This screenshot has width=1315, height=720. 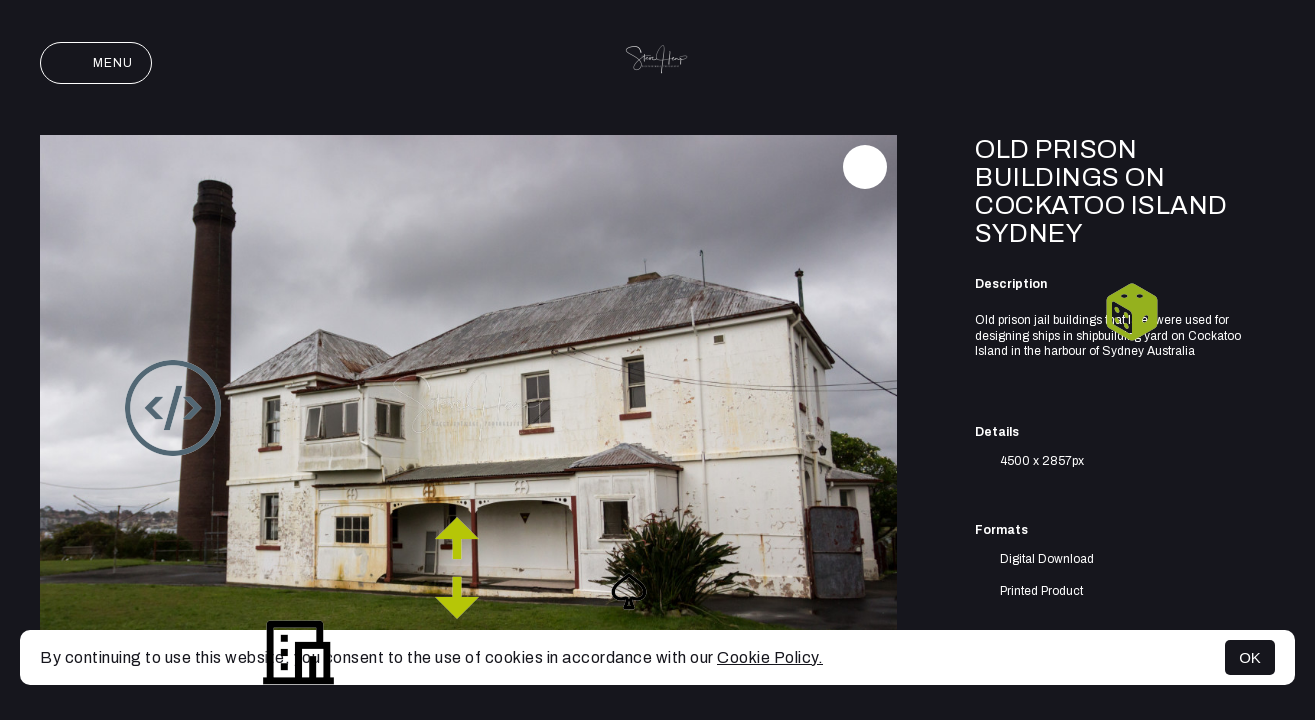 What do you see at coordinates (457, 568) in the screenshot?
I see `expand content vertically` at bounding box center [457, 568].